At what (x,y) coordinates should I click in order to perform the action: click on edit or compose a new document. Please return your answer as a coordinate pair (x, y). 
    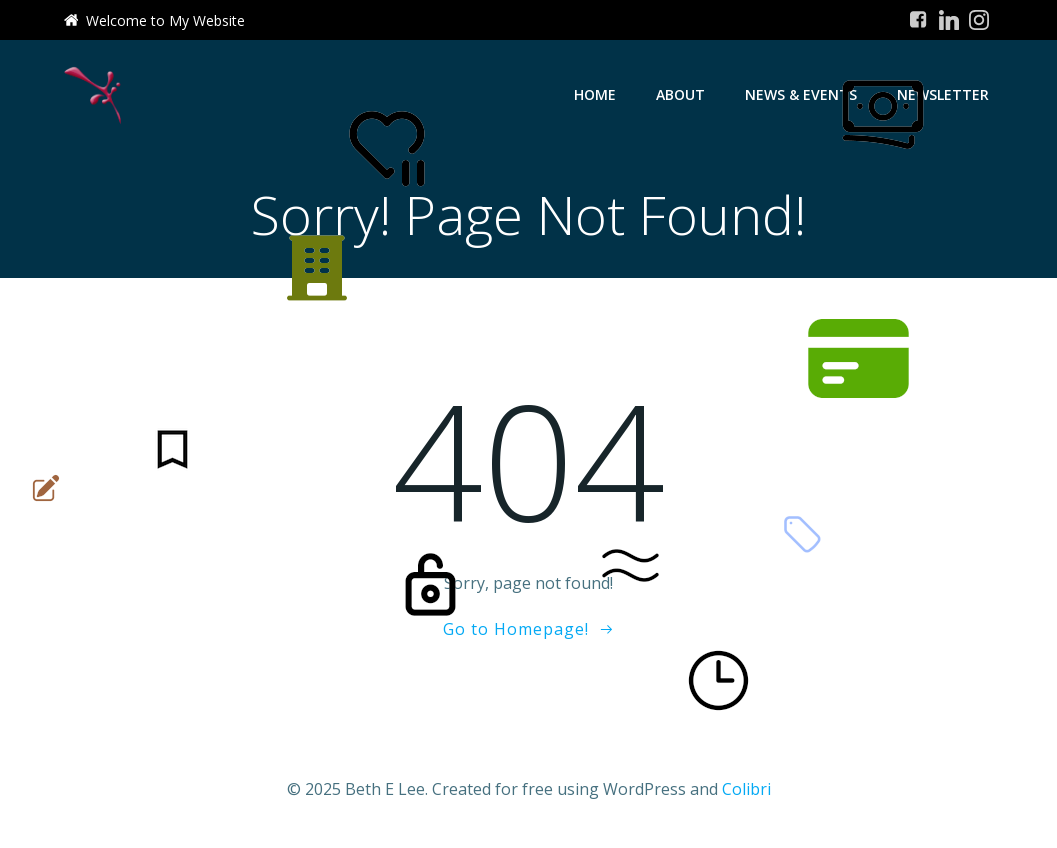
    Looking at the image, I should click on (45, 488).